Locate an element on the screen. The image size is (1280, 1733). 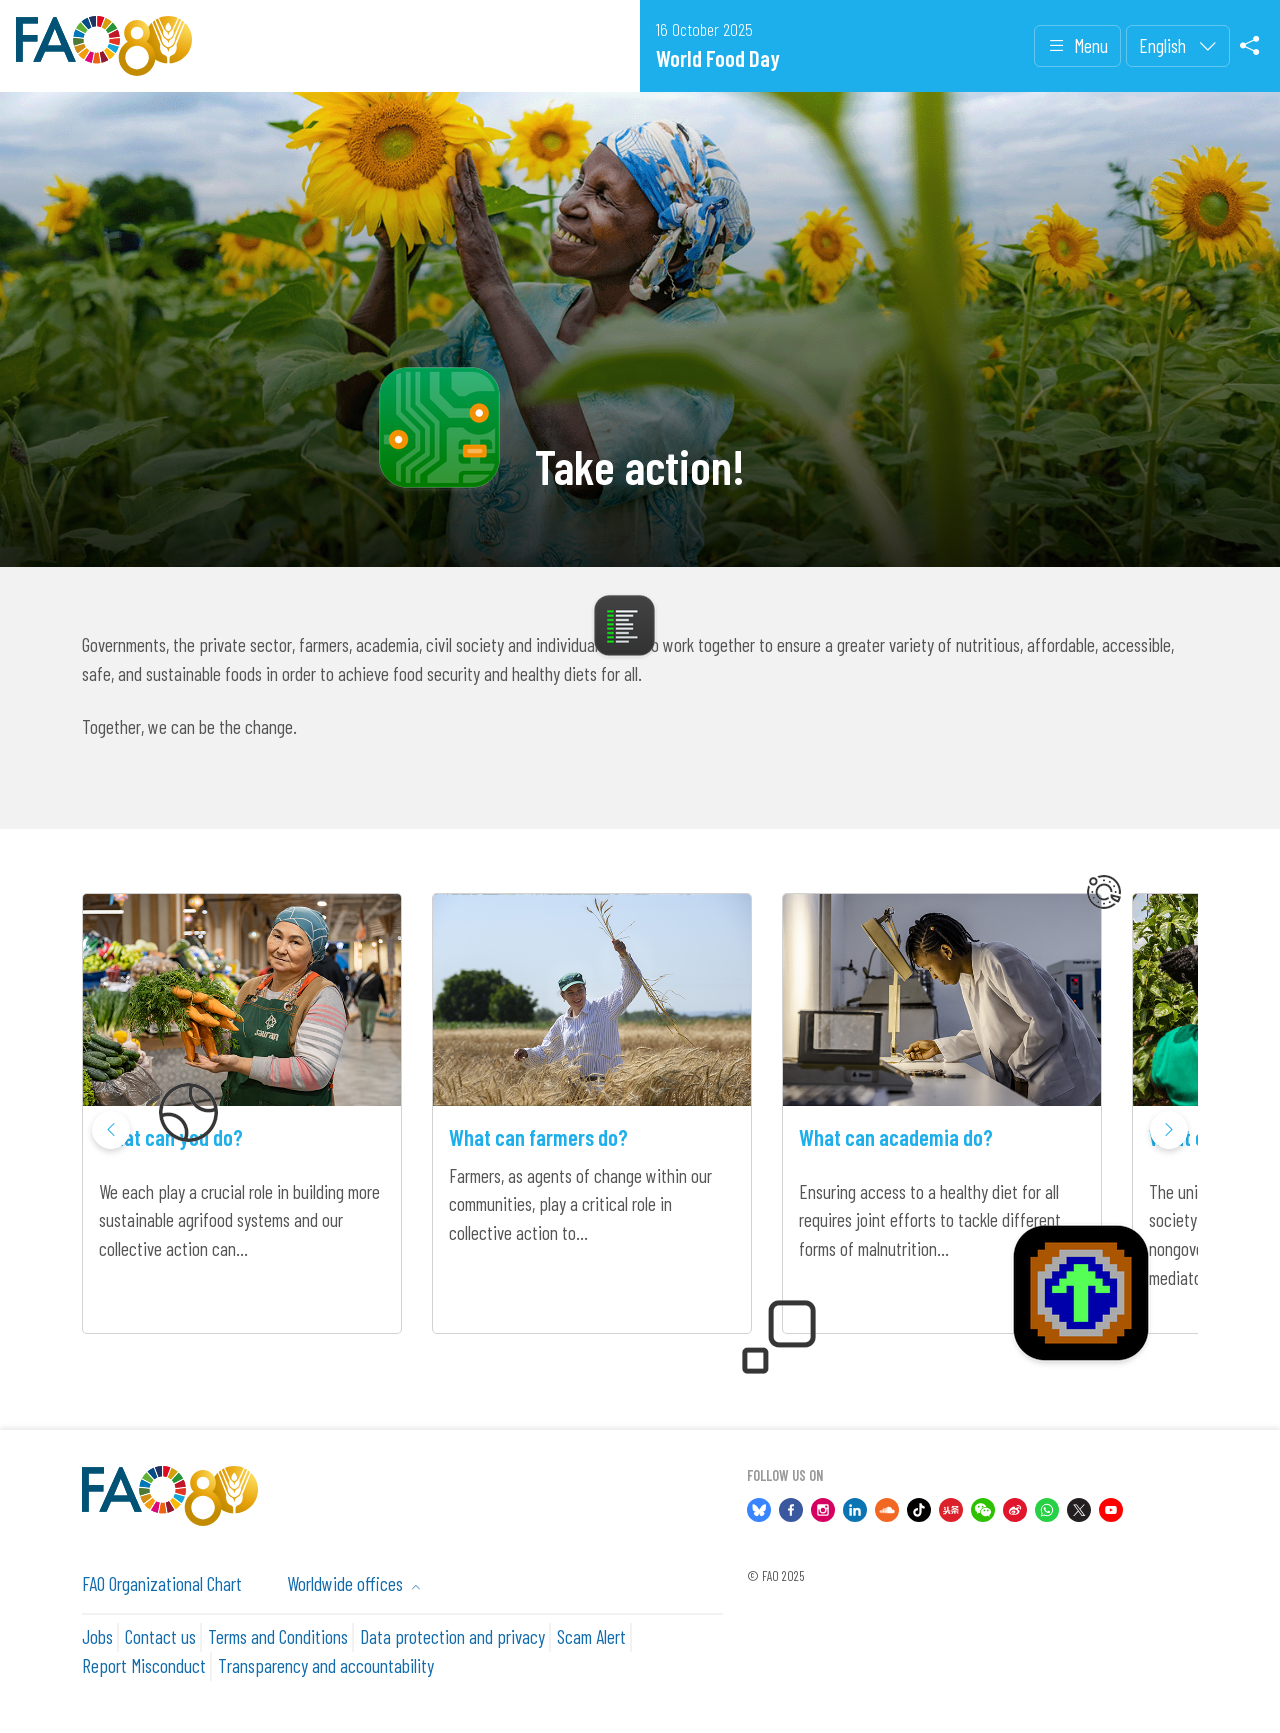
open pcbnew PCB design application is located at coordinates (439, 427).